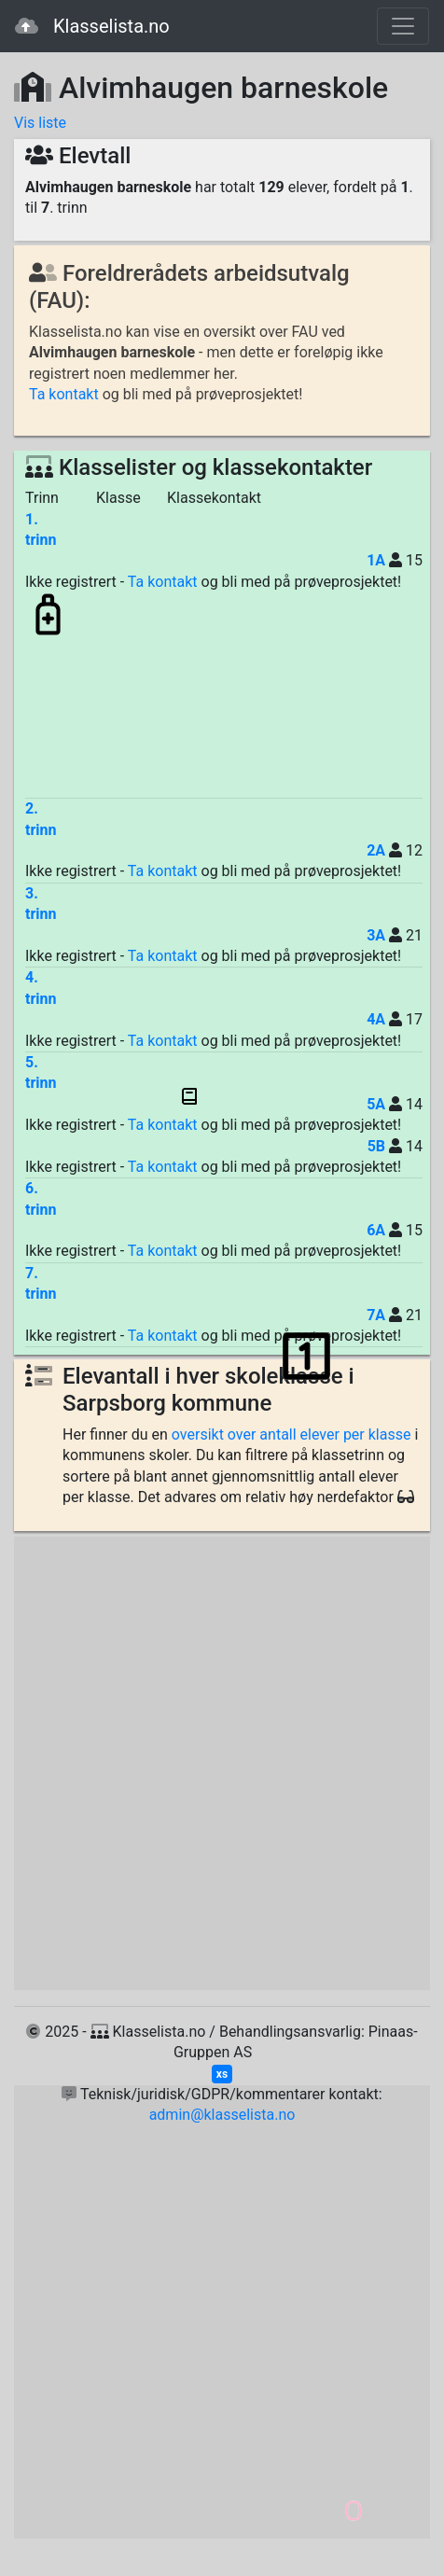 This screenshot has width=444, height=2576. I want to click on access medication or health information, so click(48, 614).